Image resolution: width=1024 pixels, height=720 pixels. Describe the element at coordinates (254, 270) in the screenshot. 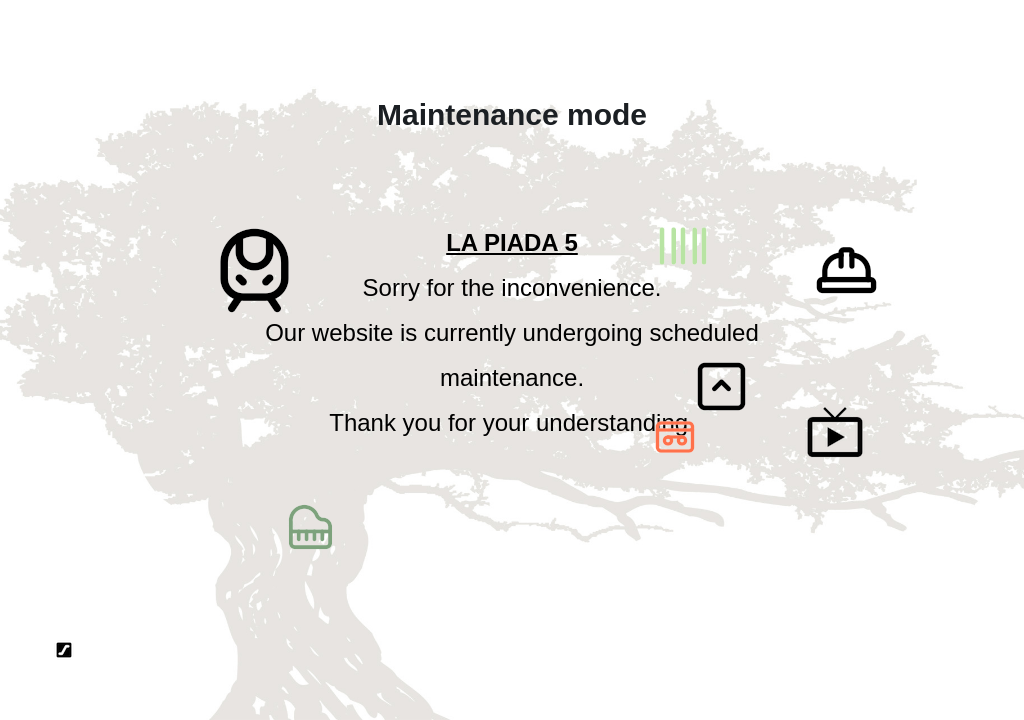

I see `view train or rail transit options` at that location.